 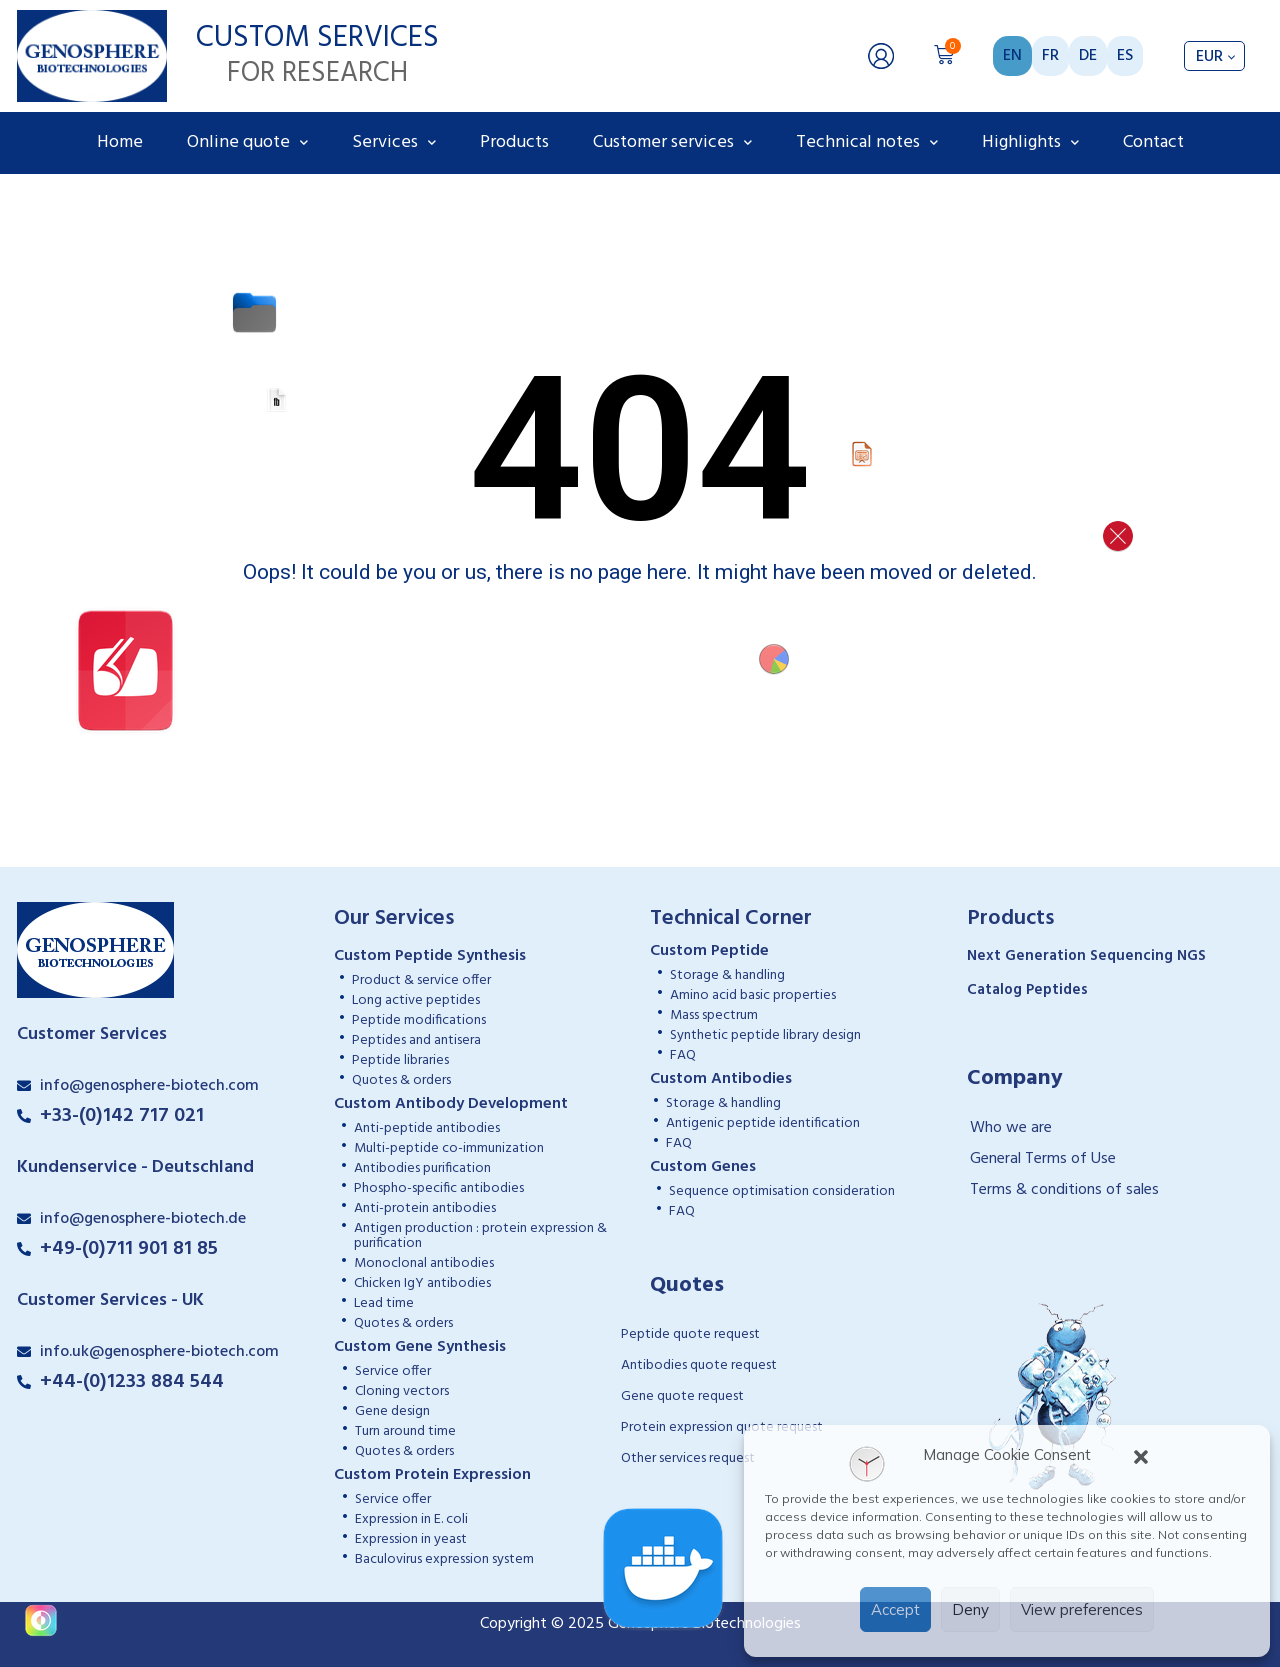 I want to click on open disk usage analyzer, so click(x=774, y=659).